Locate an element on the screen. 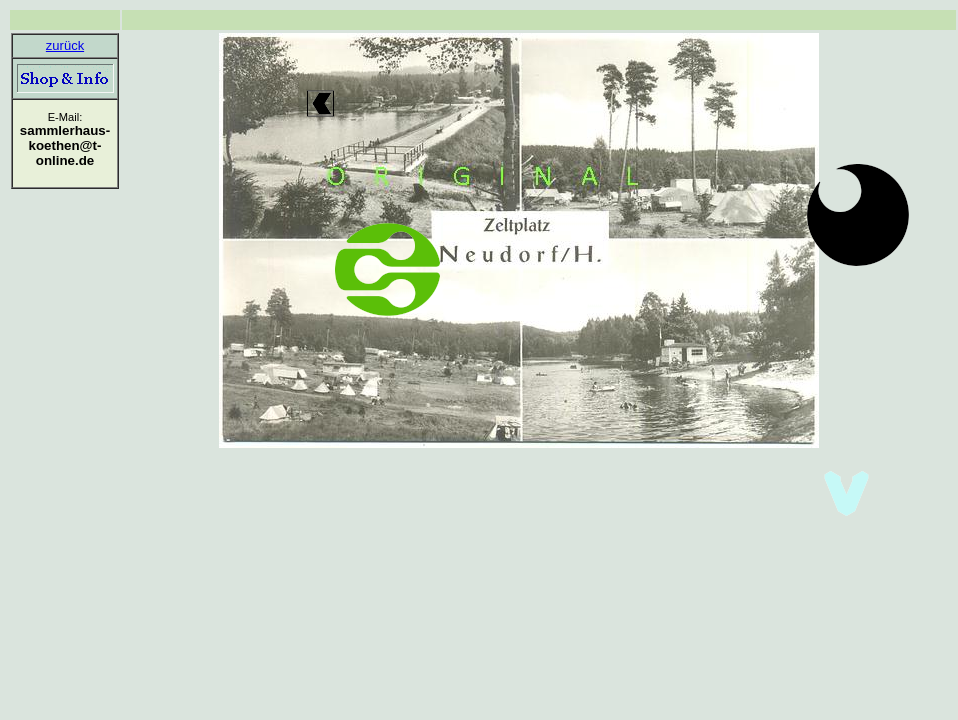 This screenshot has height=720, width=958. Vagrant development environment logo is located at coordinates (846, 493).